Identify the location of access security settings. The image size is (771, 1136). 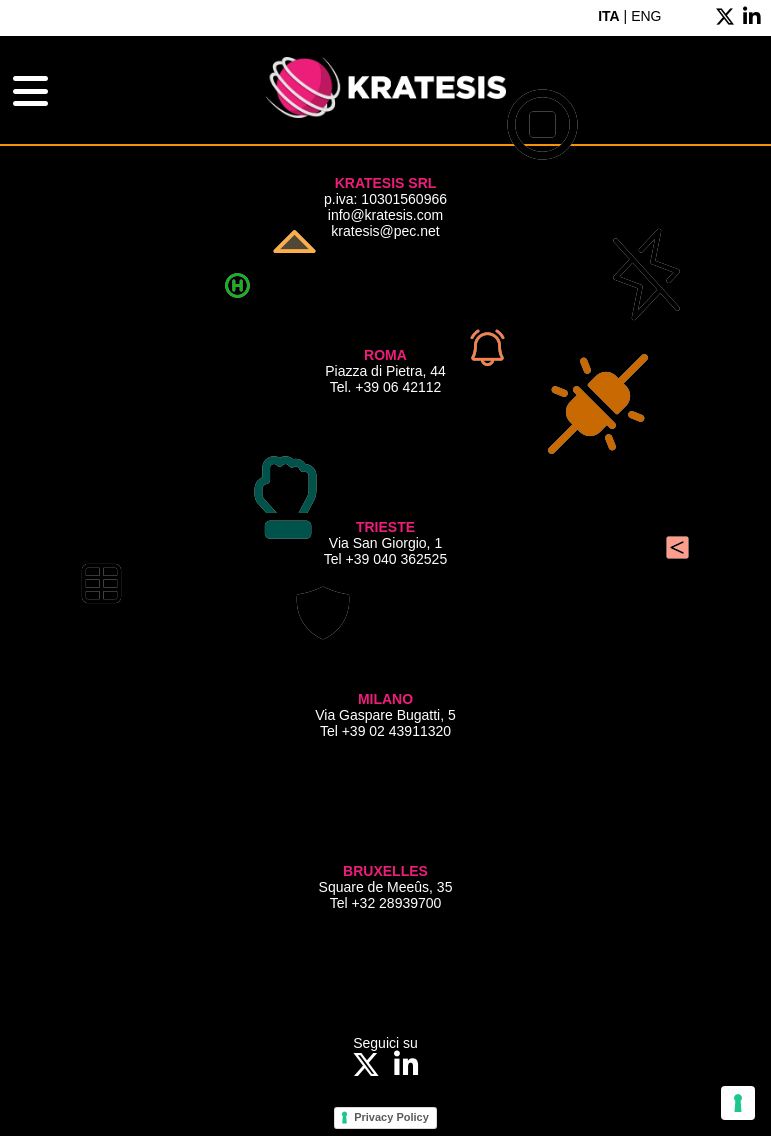
(323, 613).